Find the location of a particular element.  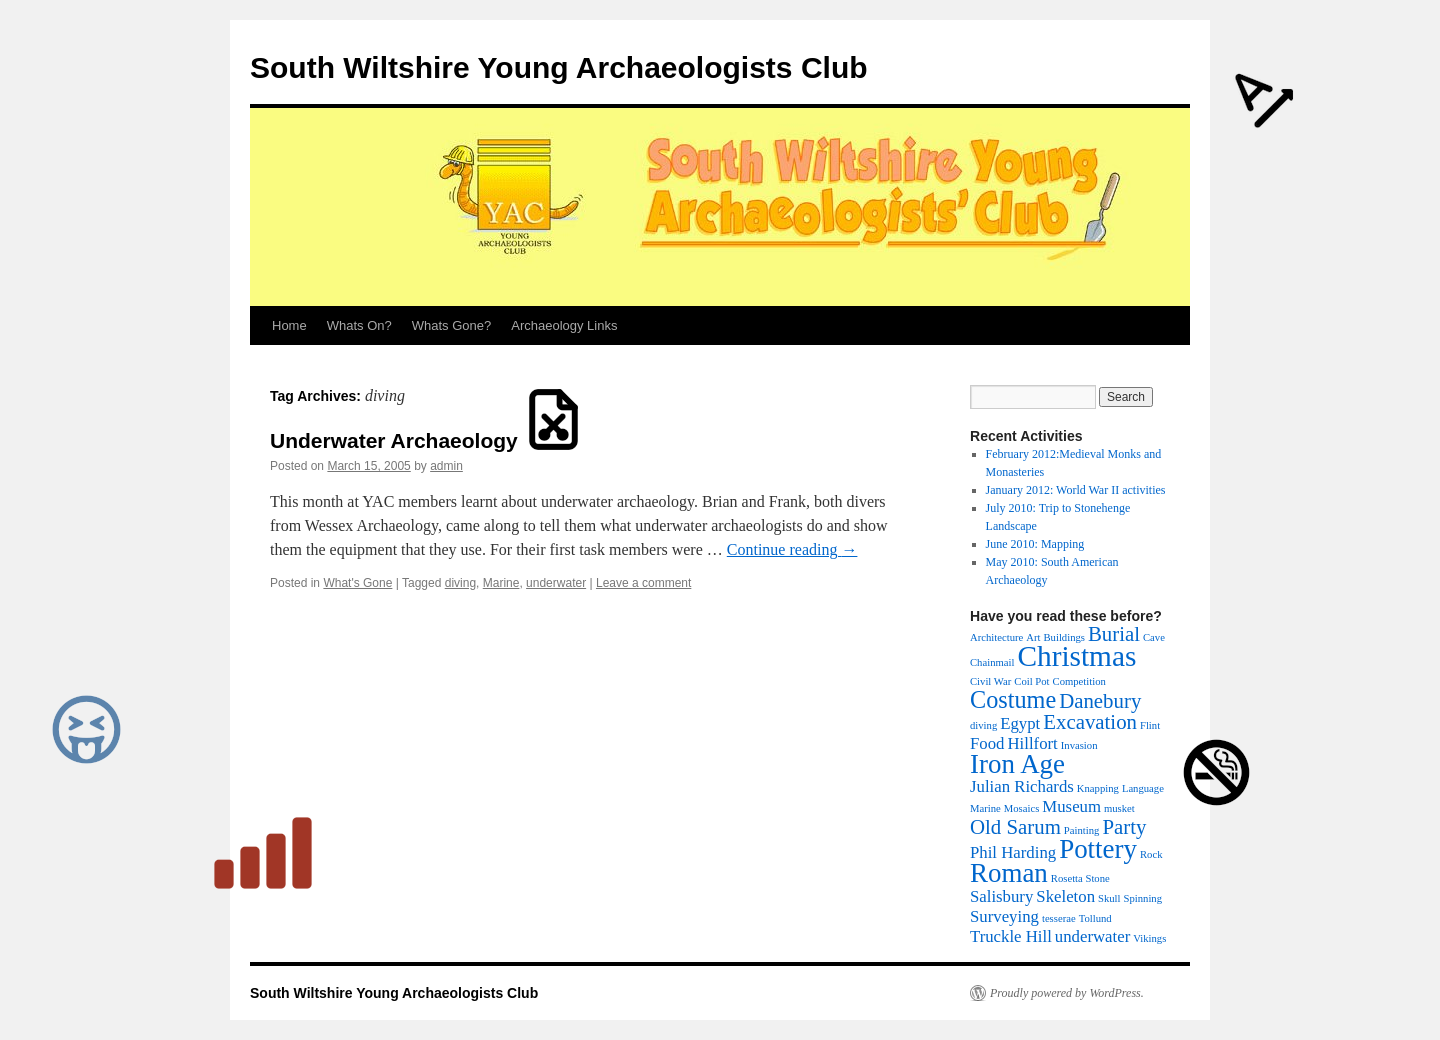

cut or remove a file is located at coordinates (553, 419).